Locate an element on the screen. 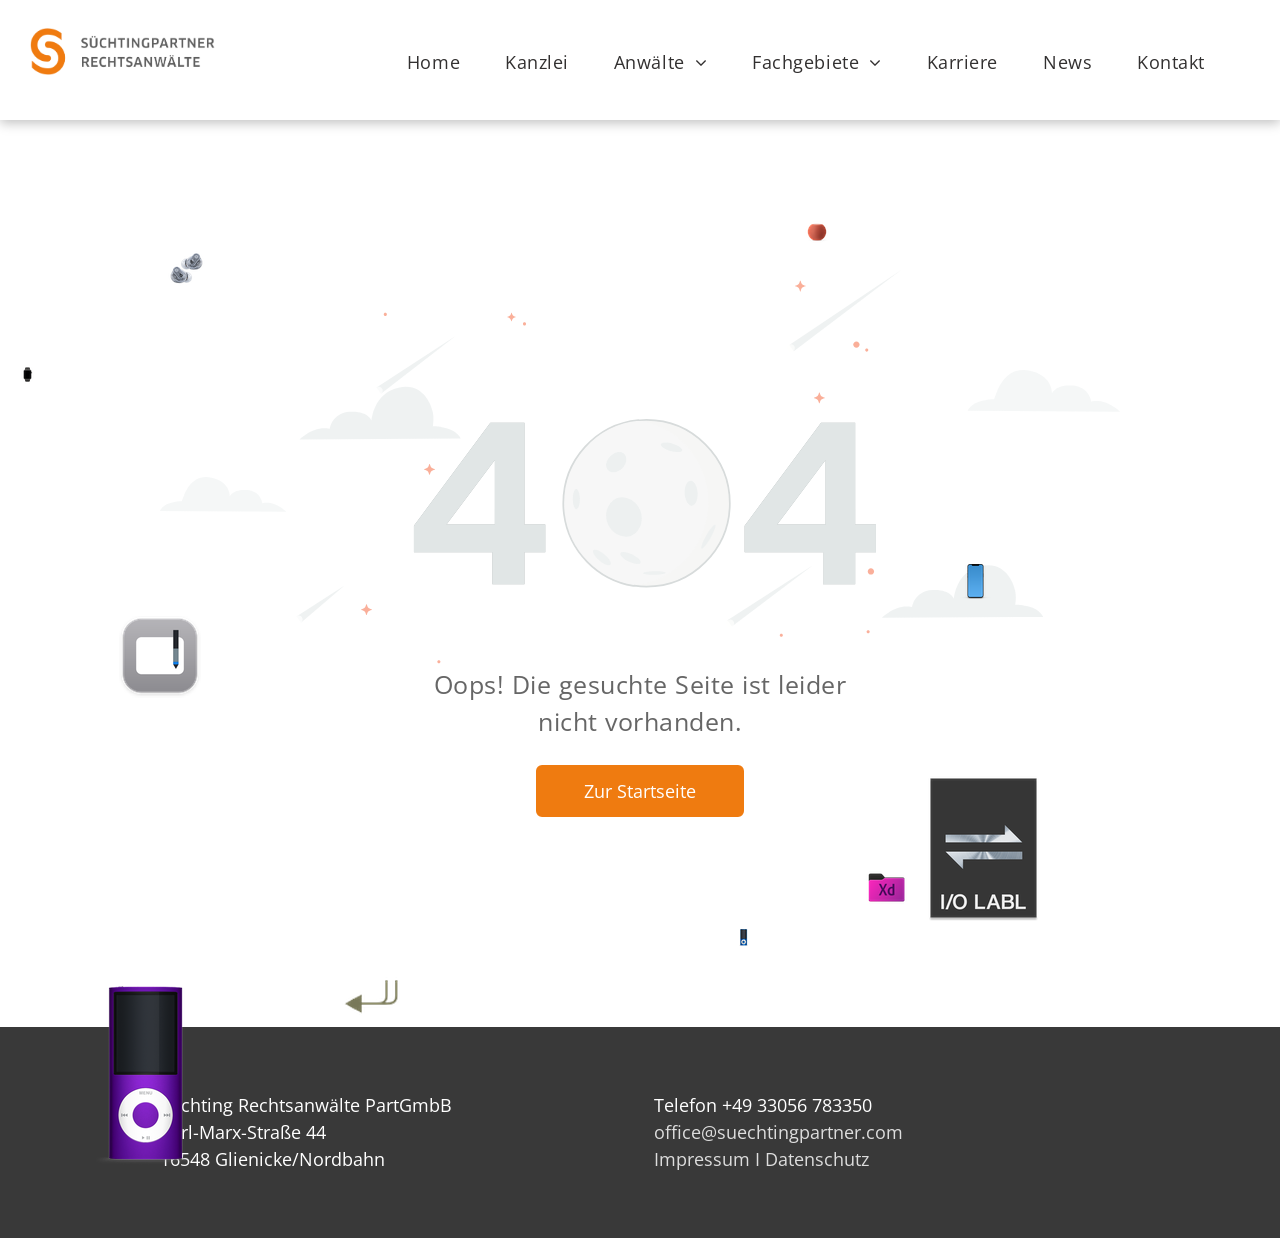 The width and height of the screenshot is (1280, 1238). open folder containing Adobe XD project files is located at coordinates (886, 888).